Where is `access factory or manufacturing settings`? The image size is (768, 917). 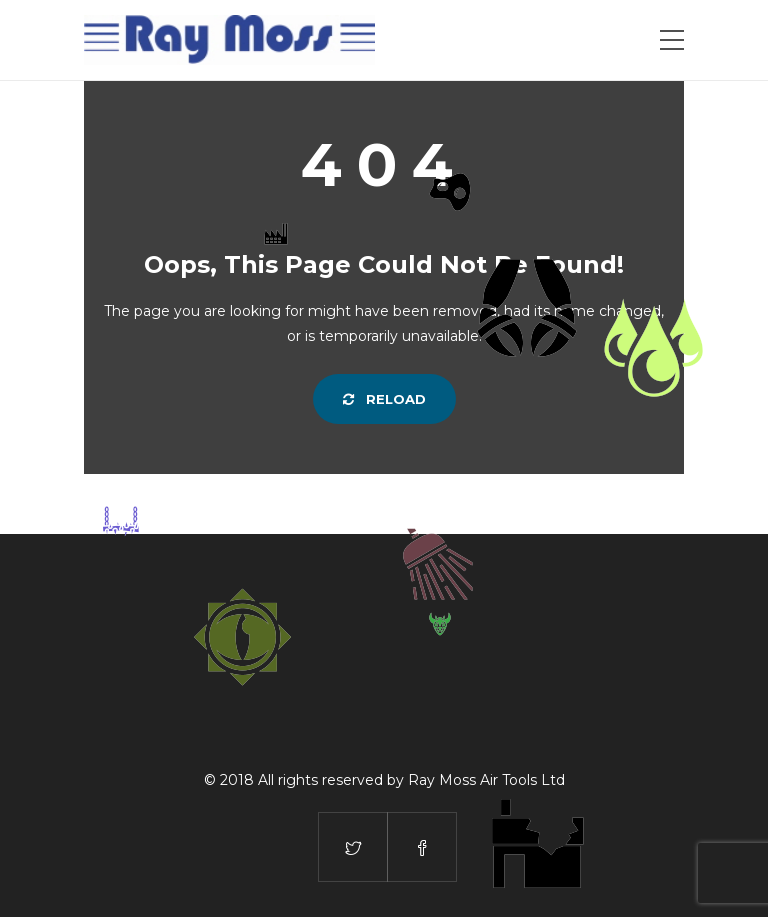
access factory or manufacturing settings is located at coordinates (276, 233).